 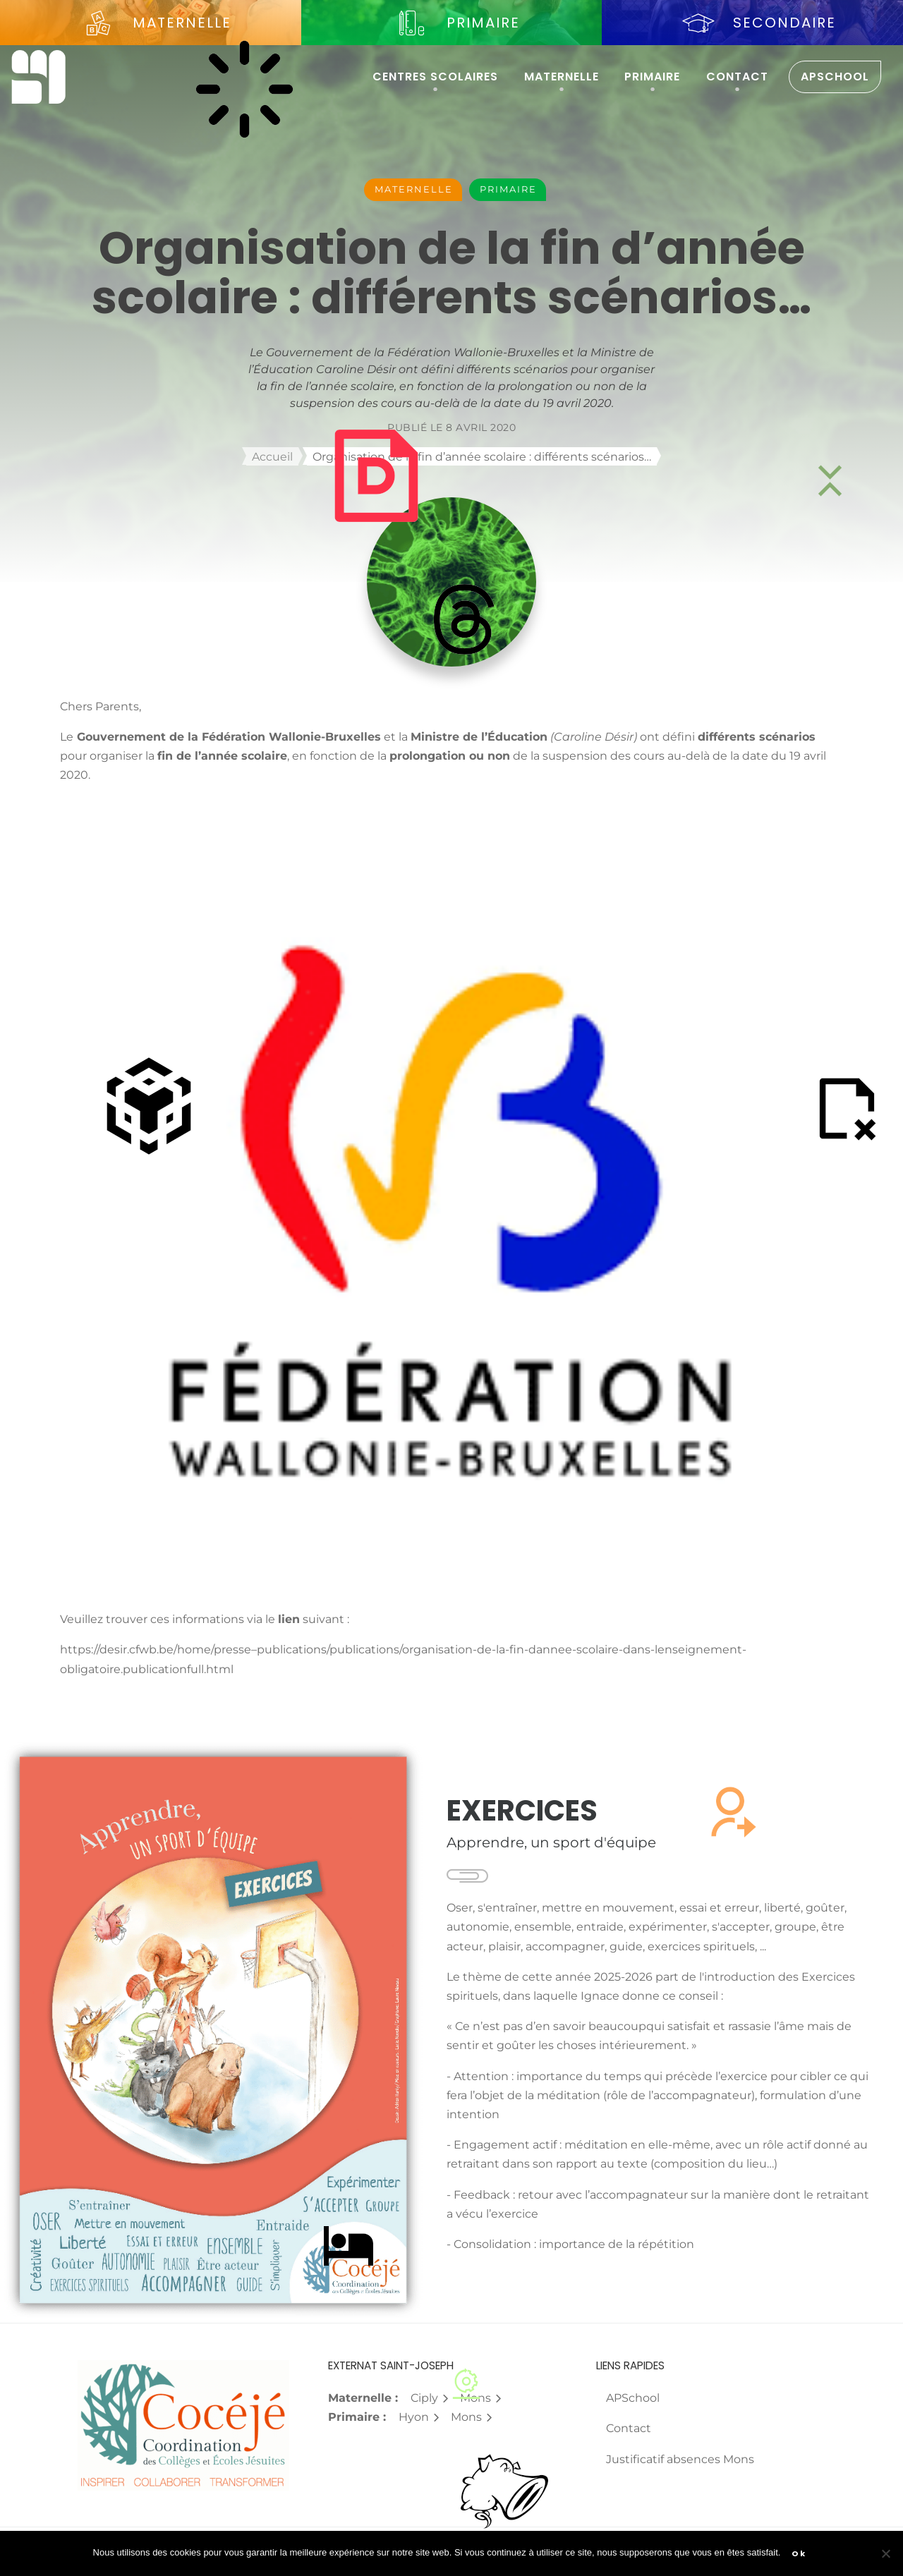 What do you see at coordinates (847, 1108) in the screenshot?
I see `close the current document` at bounding box center [847, 1108].